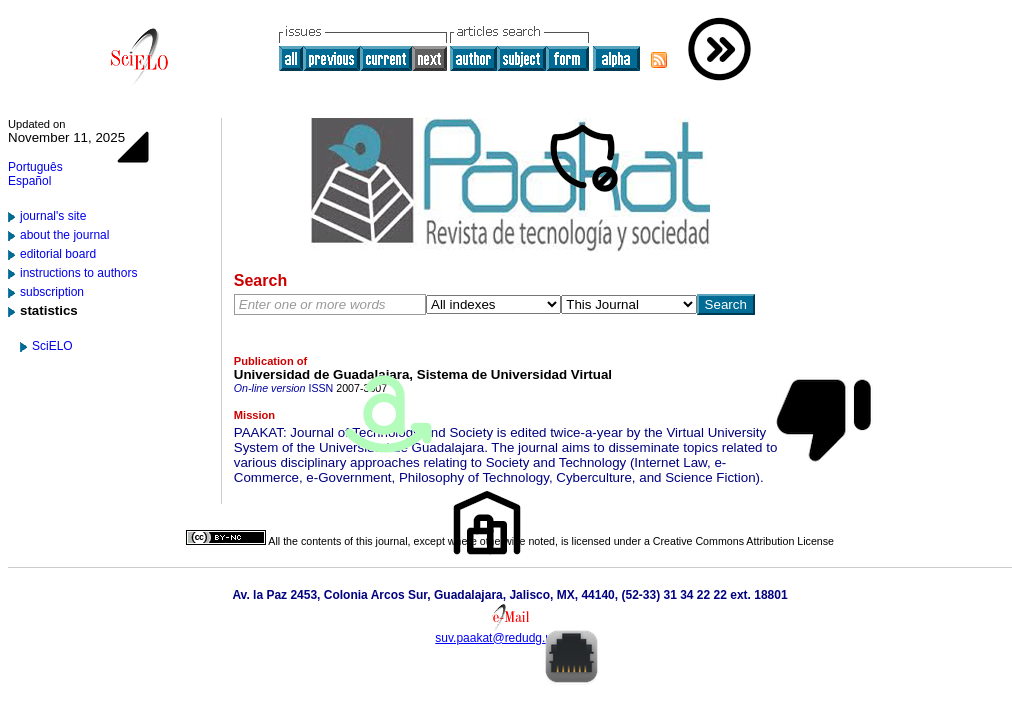 The image size is (1012, 720). What do you see at coordinates (719, 49) in the screenshot?
I see `skip forward or advance to next item` at bounding box center [719, 49].